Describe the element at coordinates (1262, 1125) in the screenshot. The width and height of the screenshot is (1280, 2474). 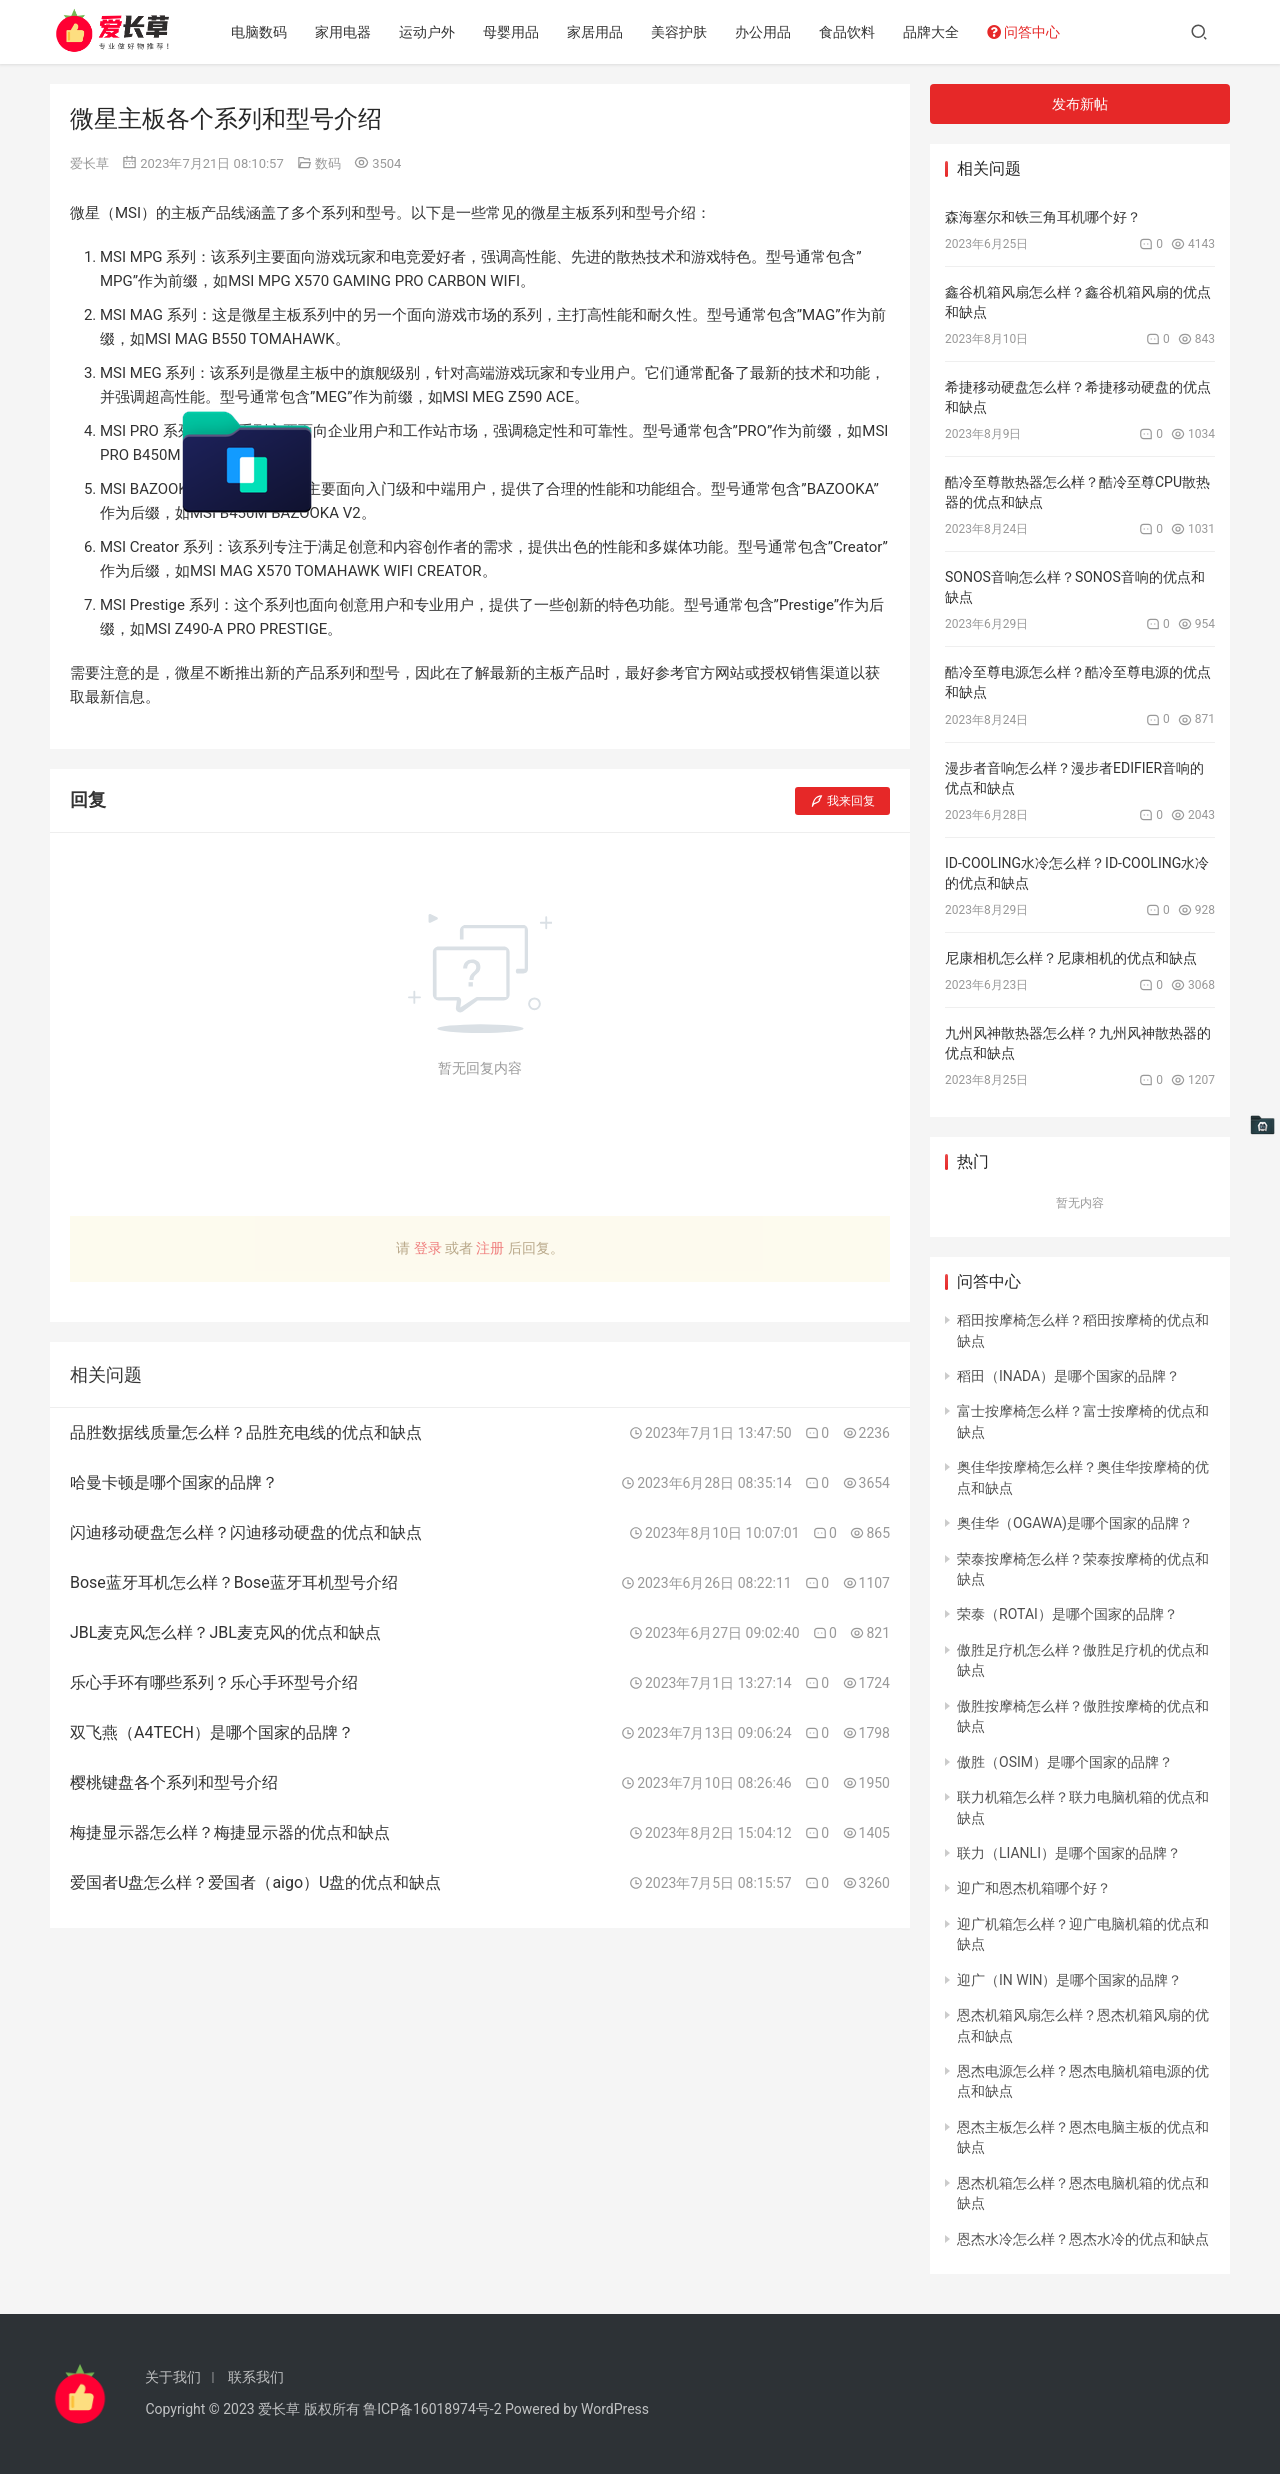
I see `open cordova project folder` at that location.